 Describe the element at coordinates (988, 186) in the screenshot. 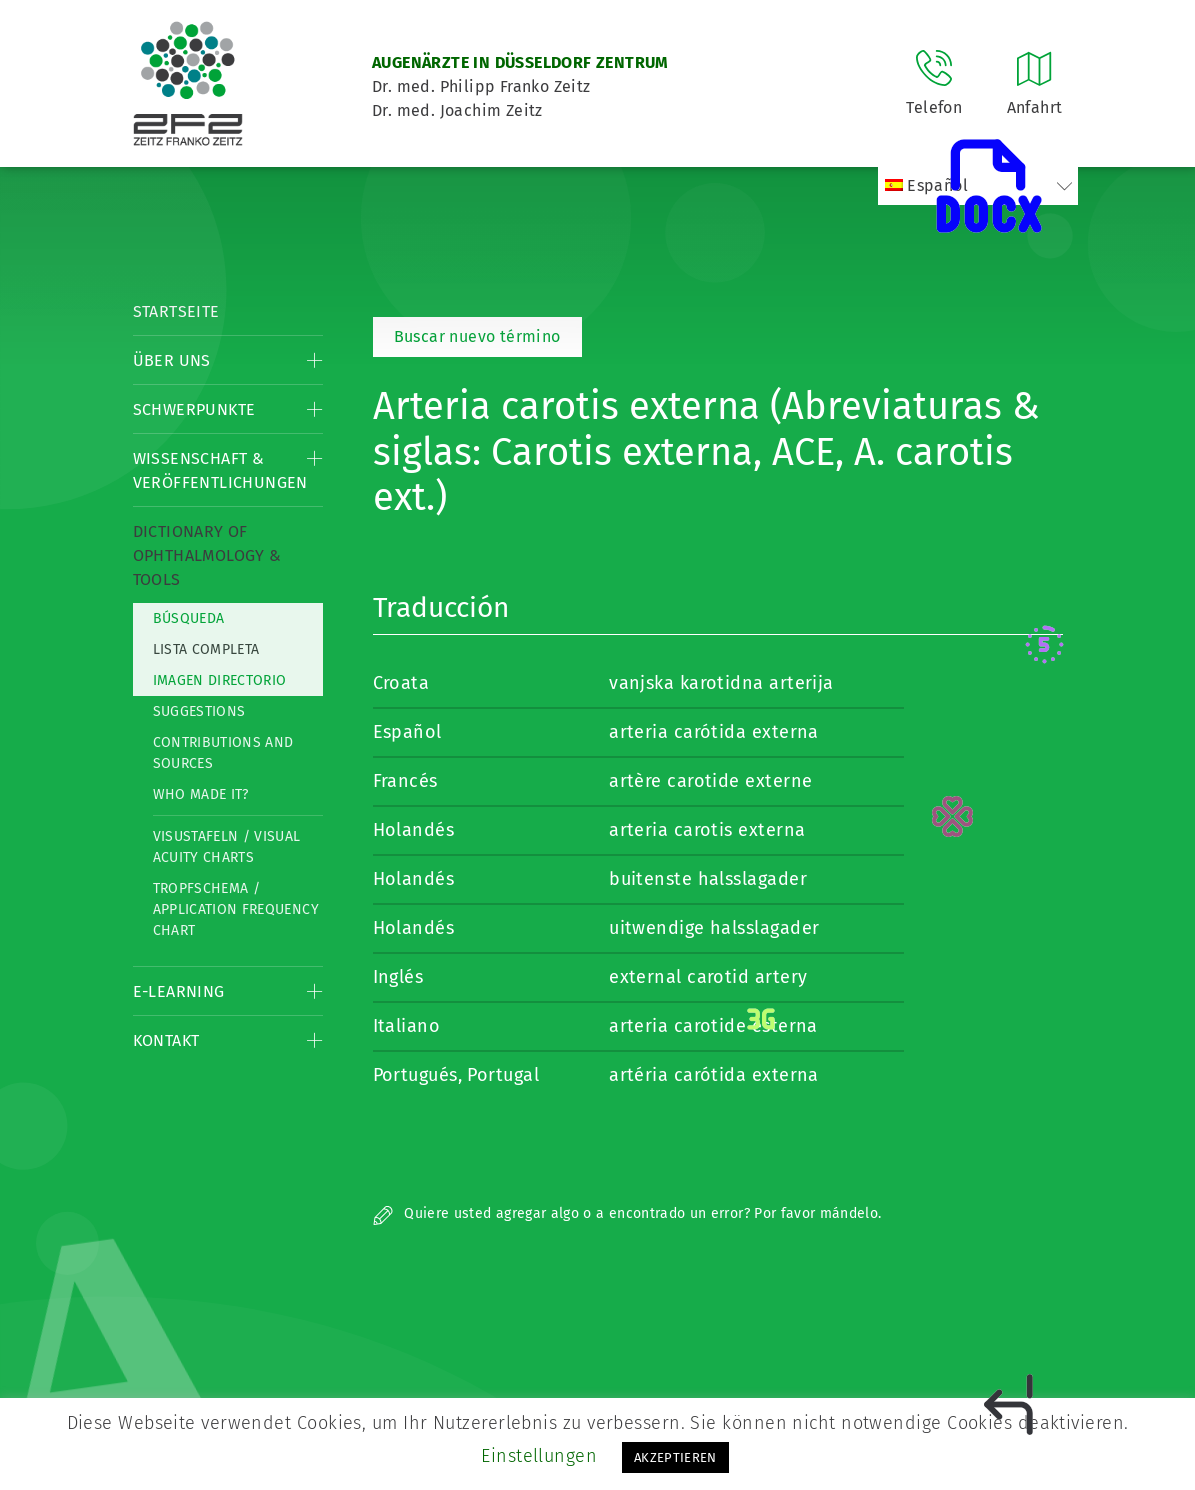

I see `indicates a Microsoft Word document file` at that location.